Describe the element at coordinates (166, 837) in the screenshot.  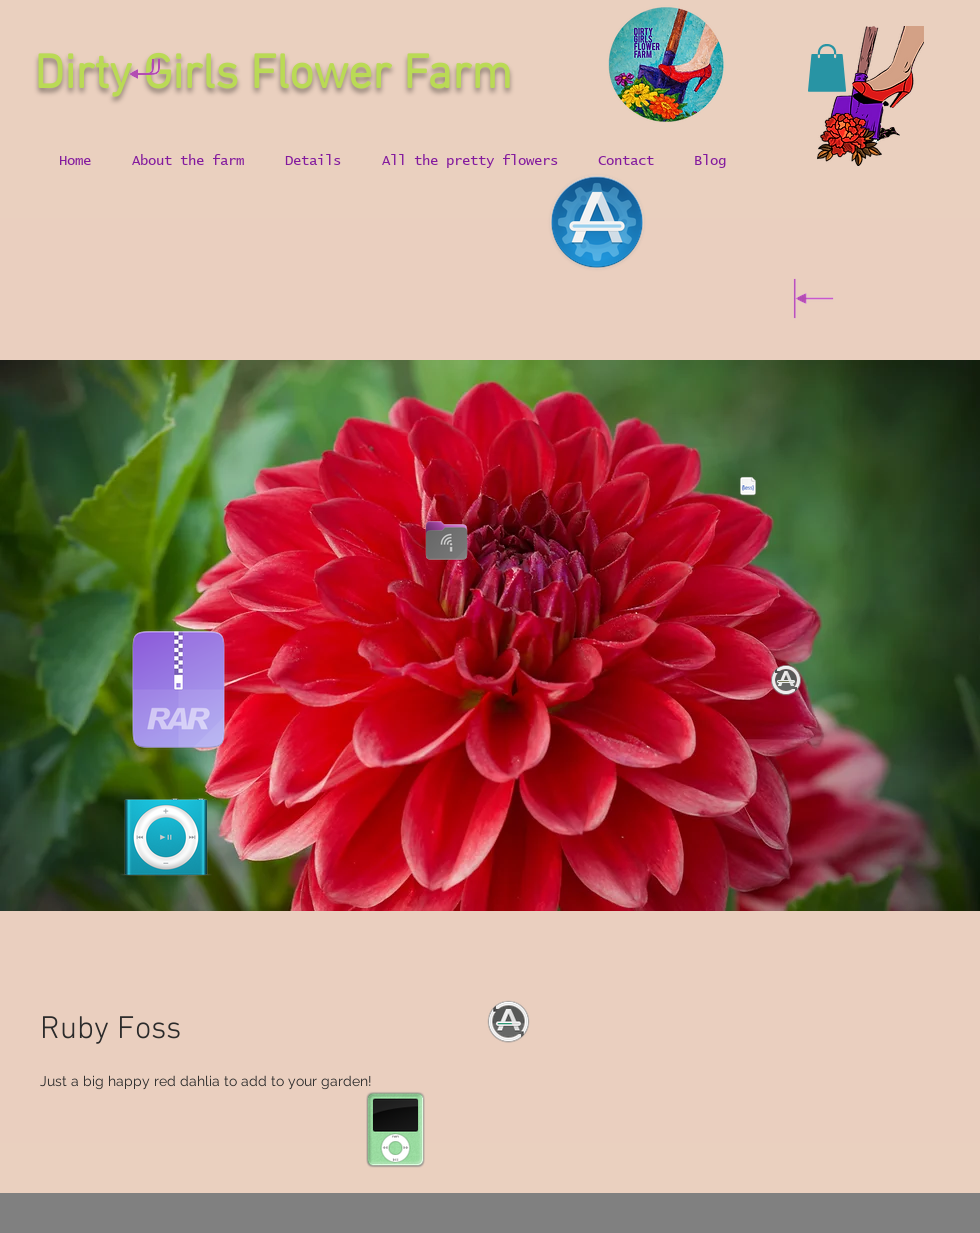
I see `iPod shuffle device connected` at that location.